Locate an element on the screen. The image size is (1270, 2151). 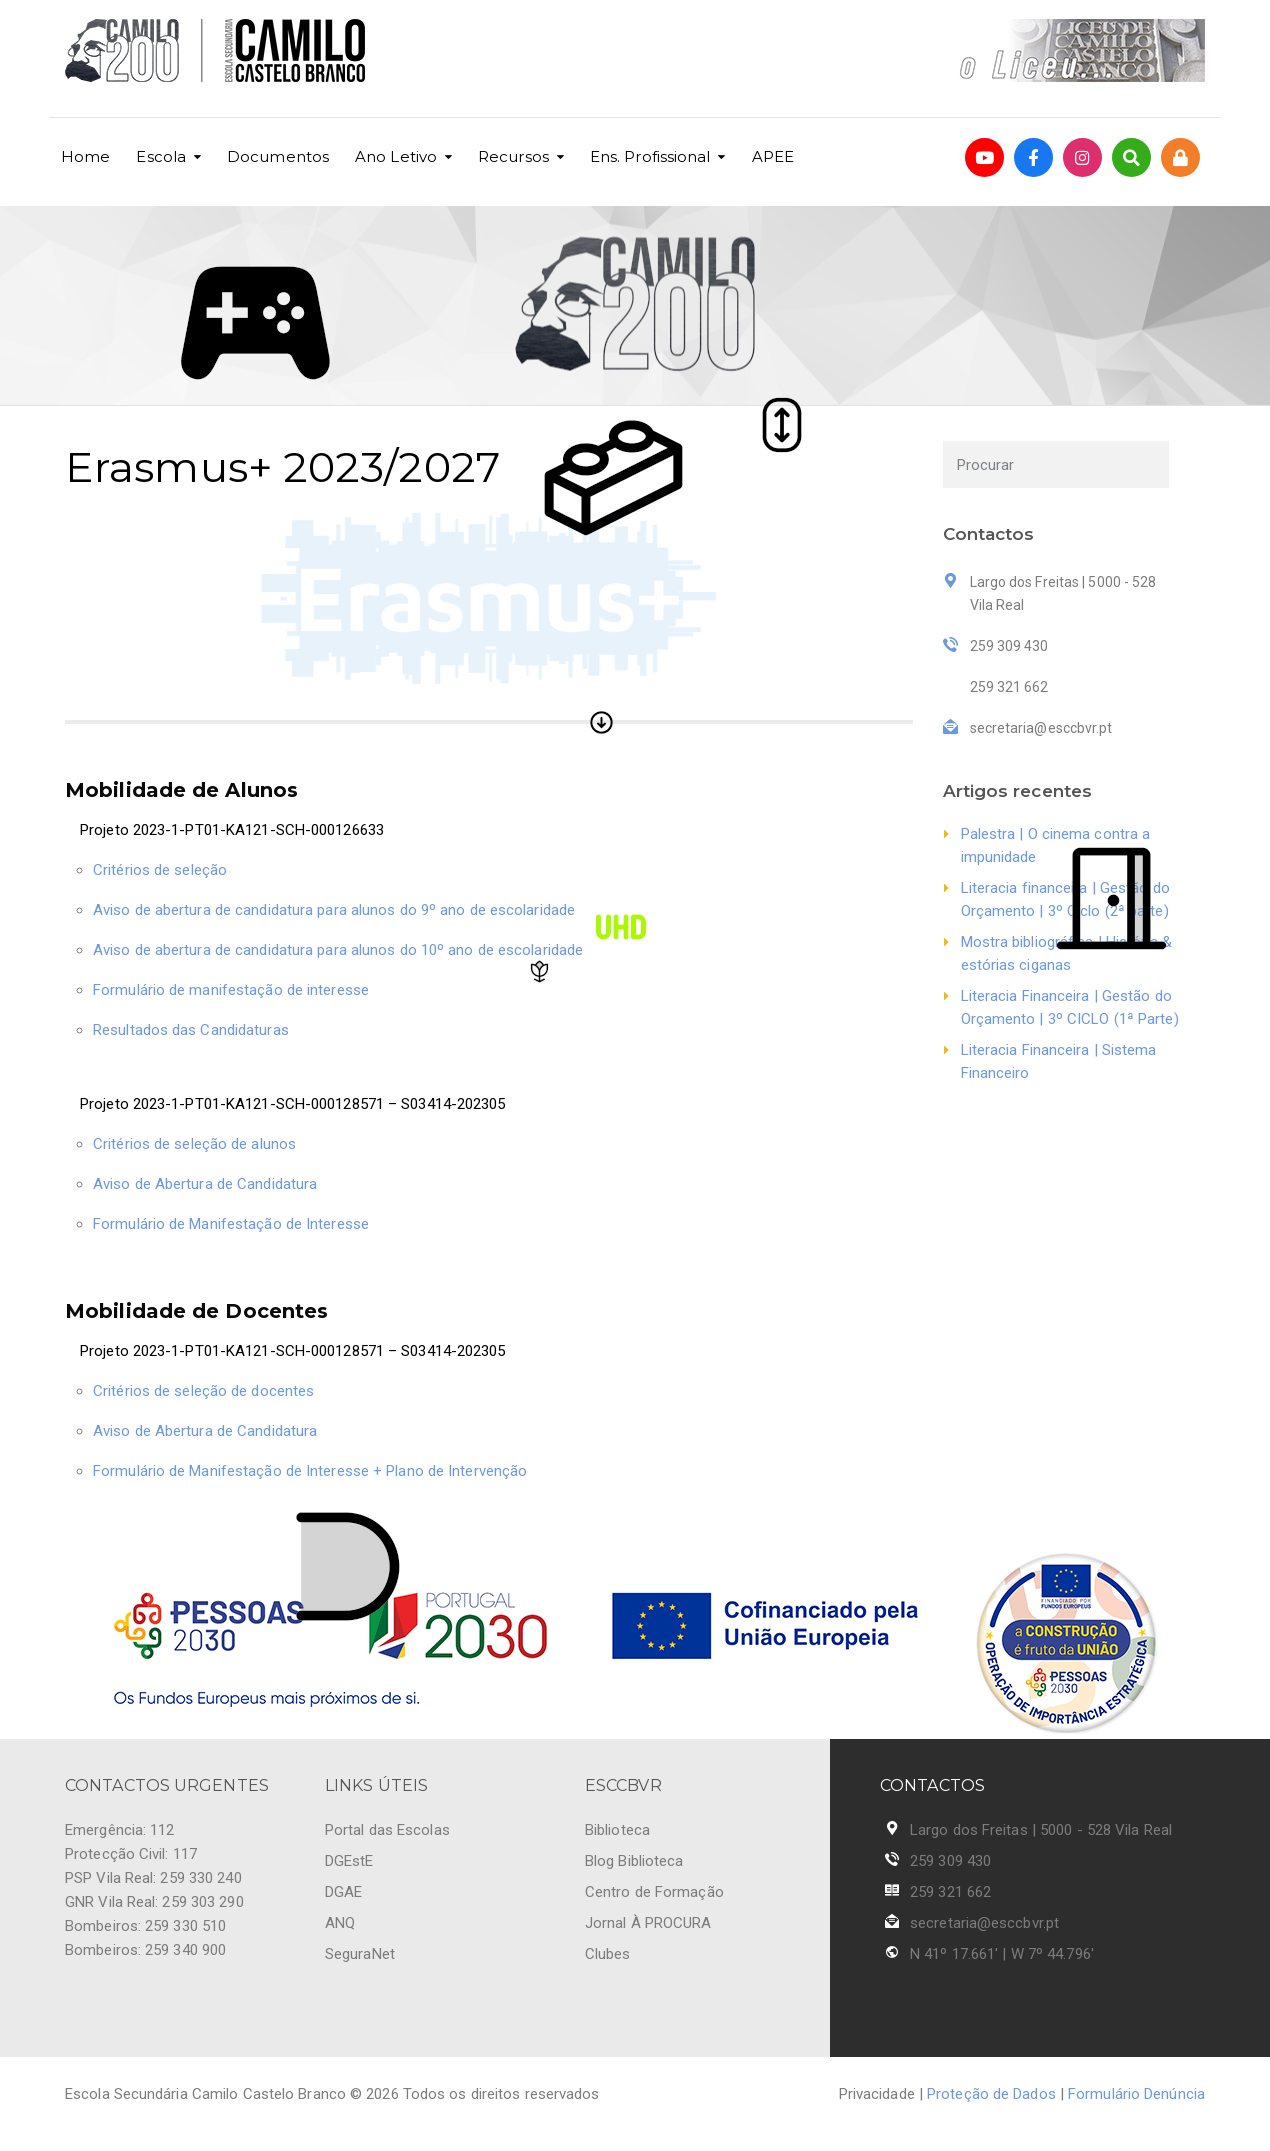
scroll up and down on the page is located at coordinates (782, 425).